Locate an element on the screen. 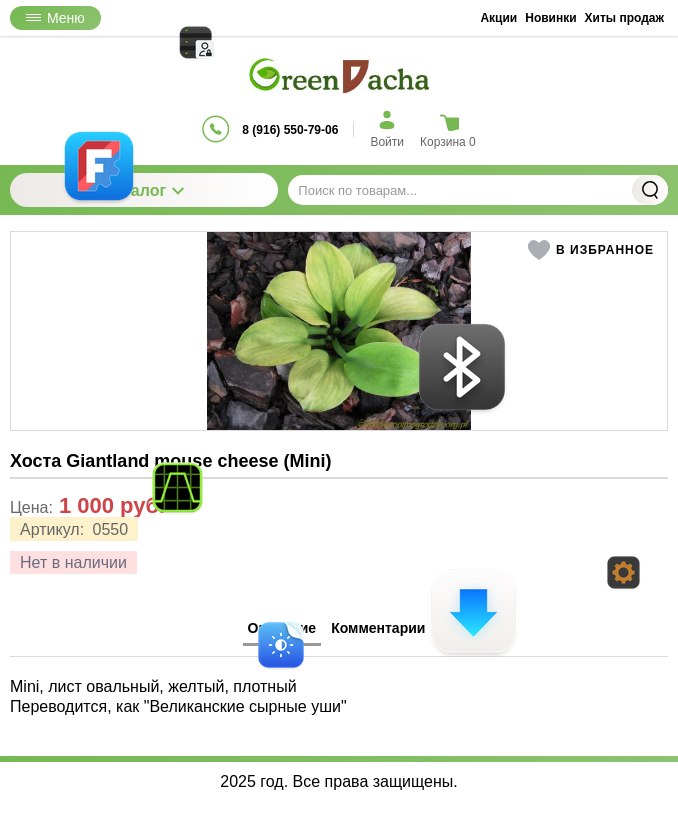  open gtkwave waveform viewer application is located at coordinates (177, 487).